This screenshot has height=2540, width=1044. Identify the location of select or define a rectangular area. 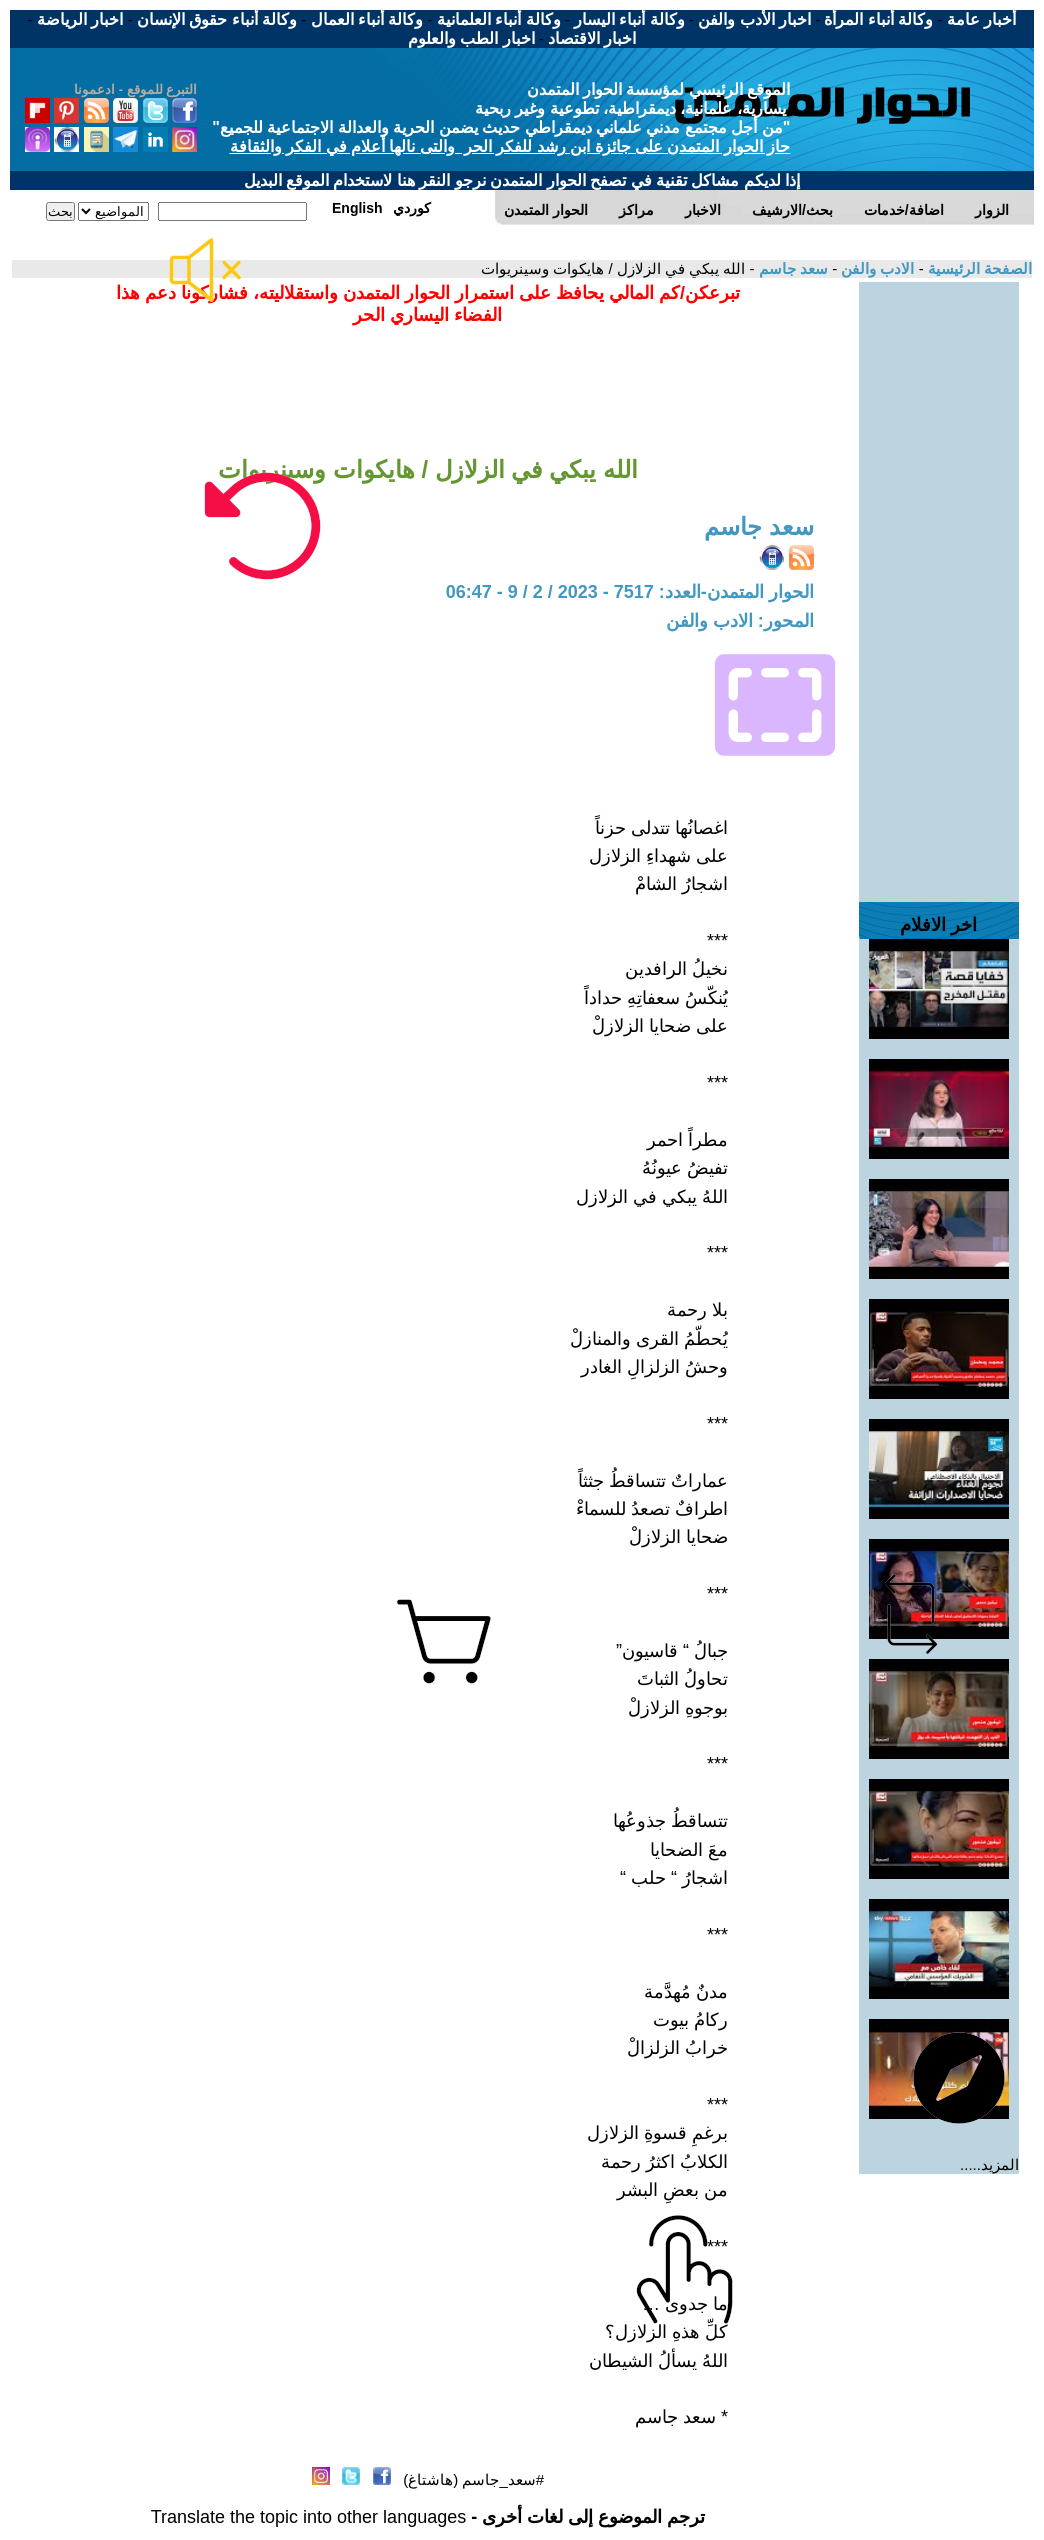
(775, 705).